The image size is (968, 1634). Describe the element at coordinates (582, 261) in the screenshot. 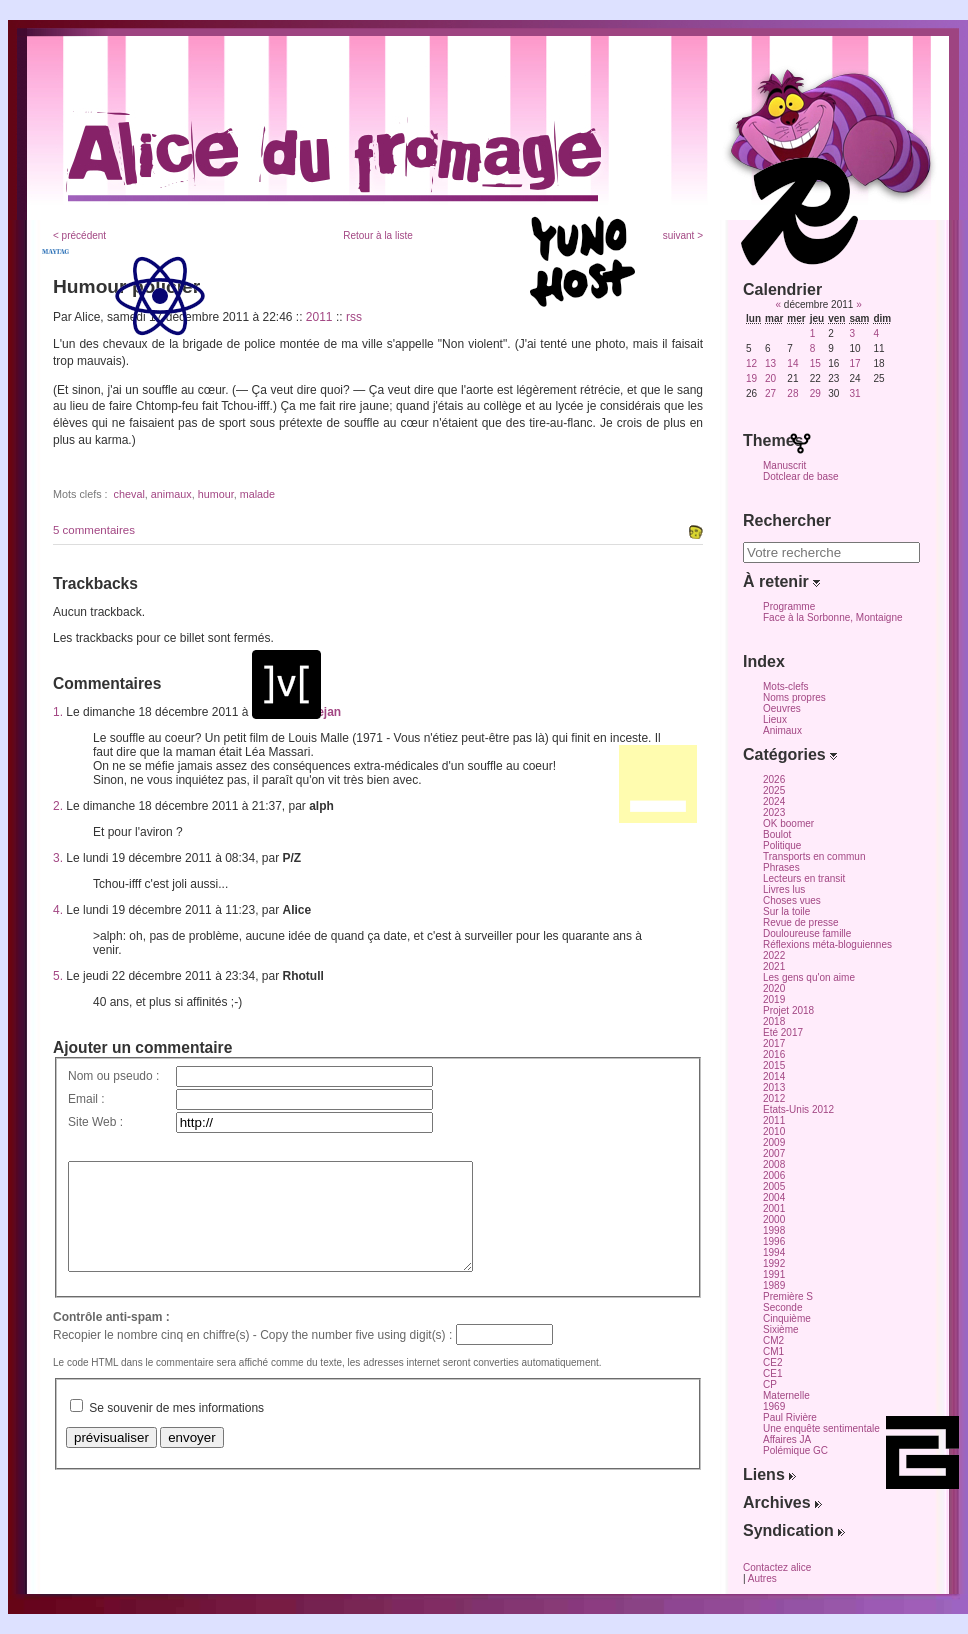

I see `yunohost self-hosting platform logo` at that location.